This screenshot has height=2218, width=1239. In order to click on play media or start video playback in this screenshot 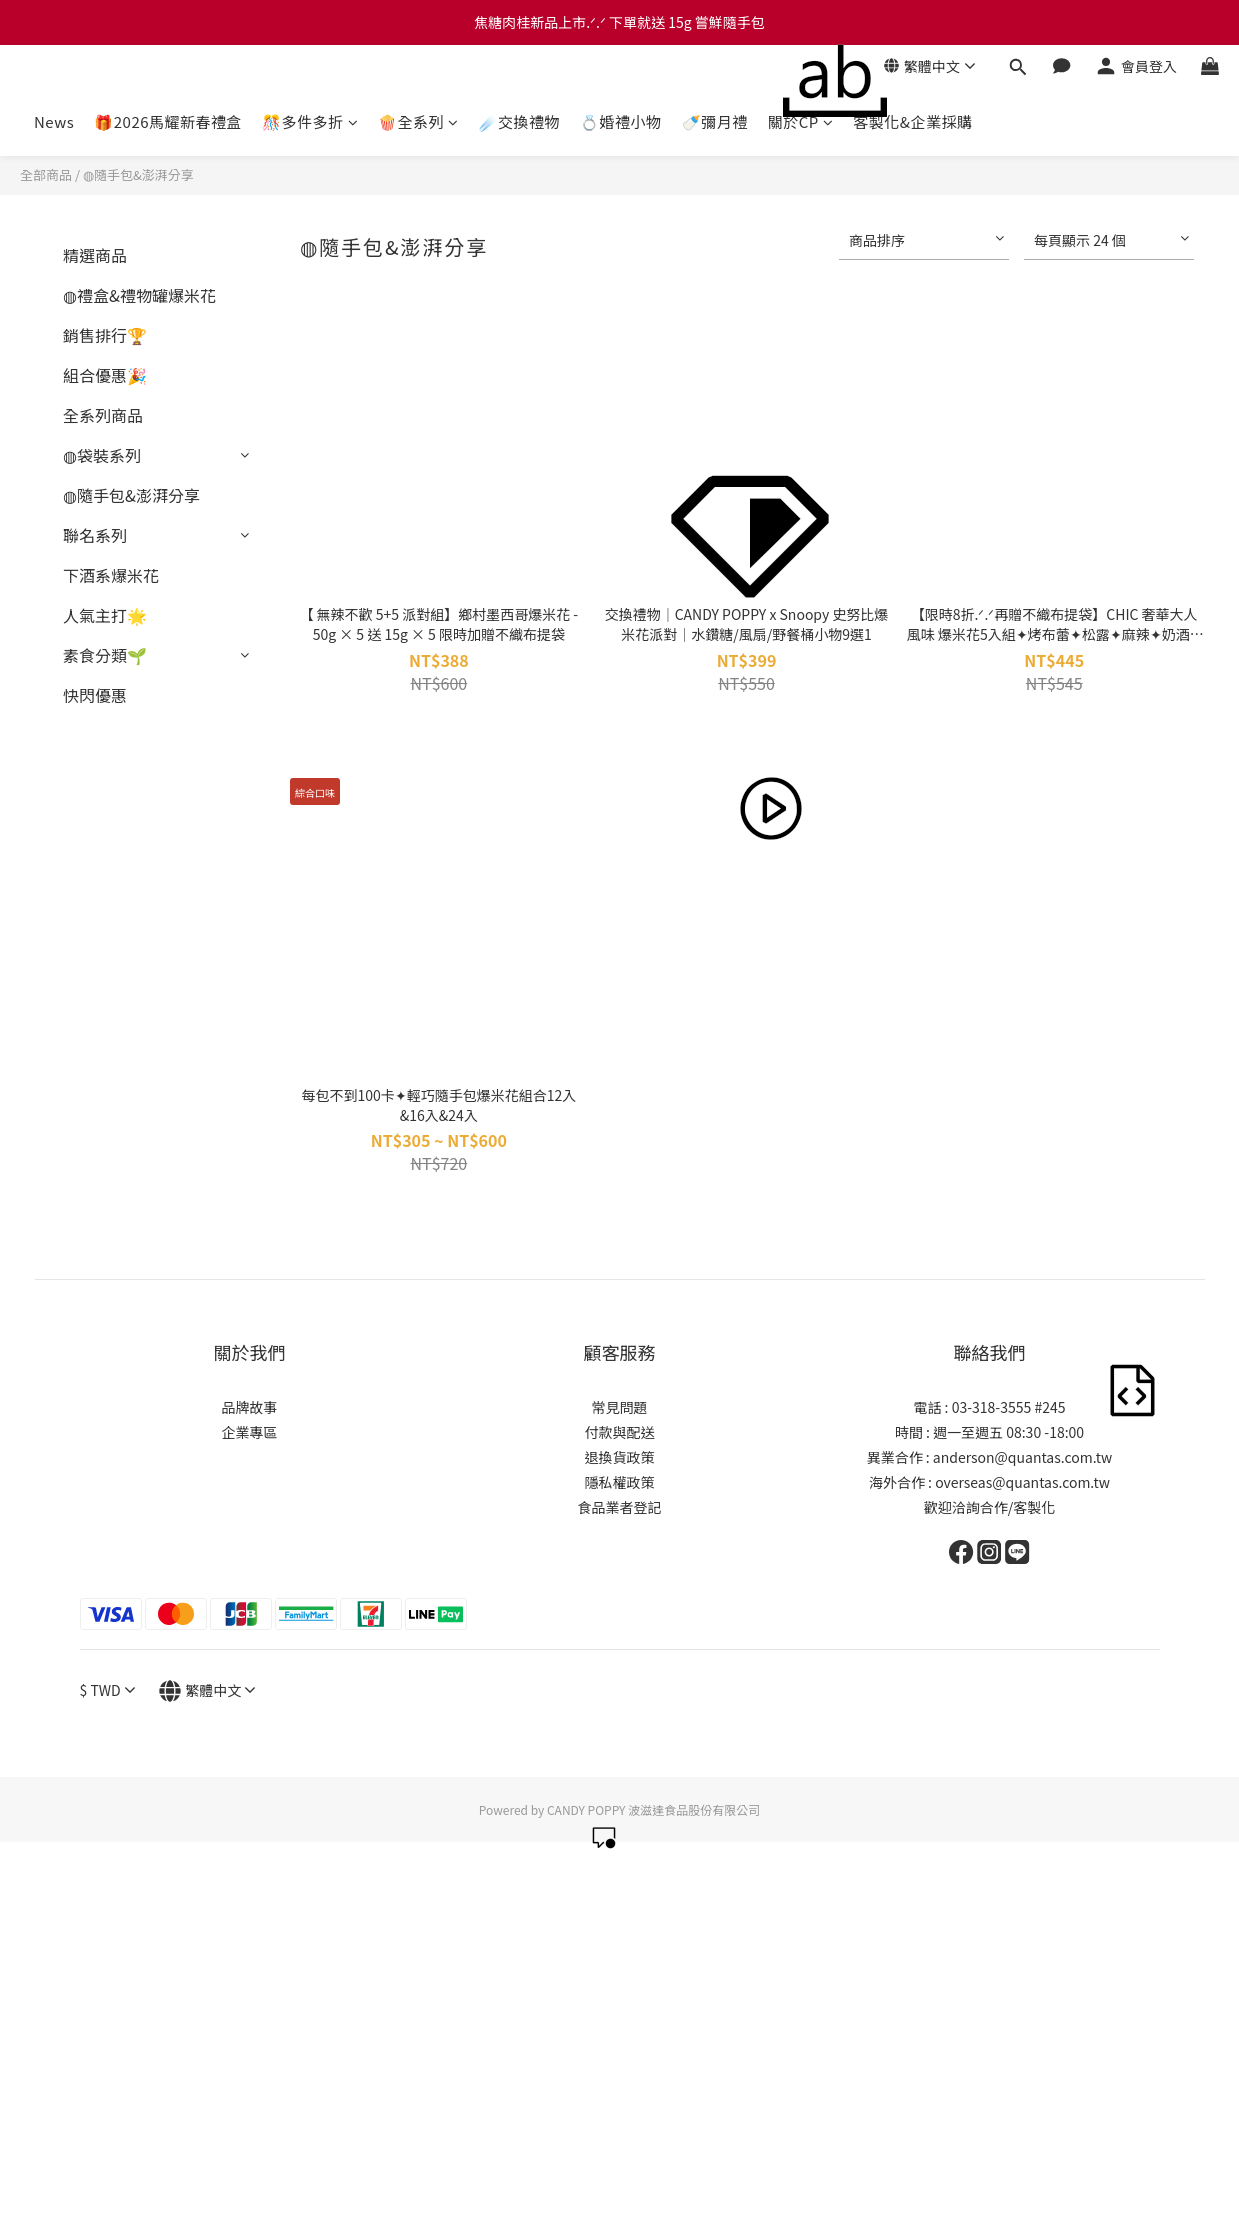, I will do `click(771, 808)`.